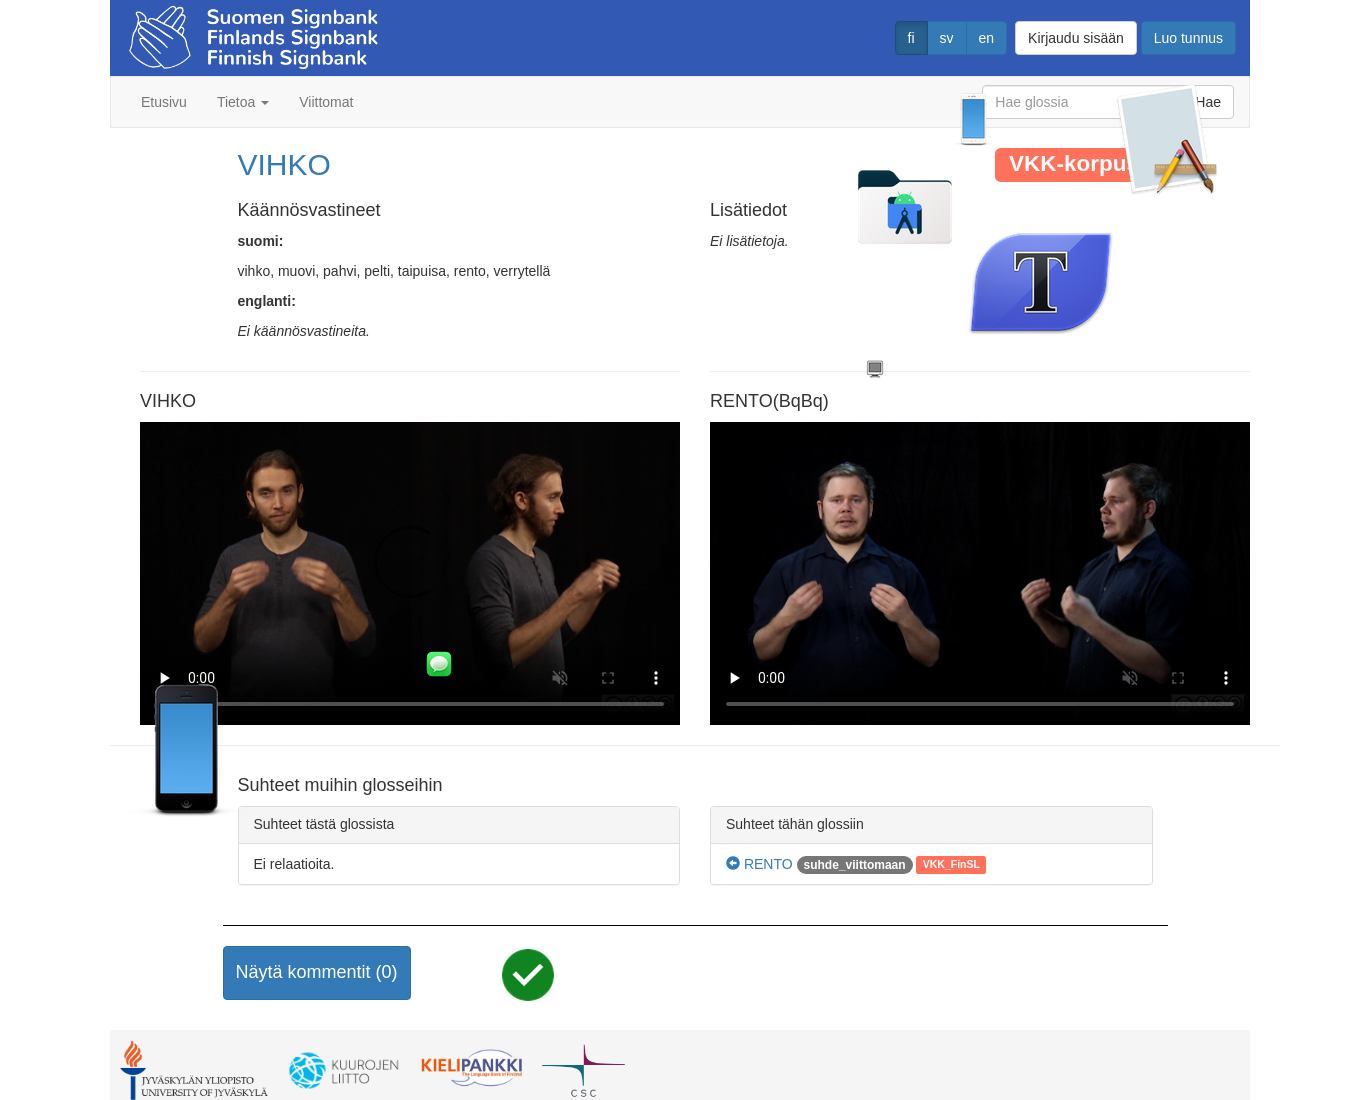  I want to click on open android studio projects folder, so click(904, 209).